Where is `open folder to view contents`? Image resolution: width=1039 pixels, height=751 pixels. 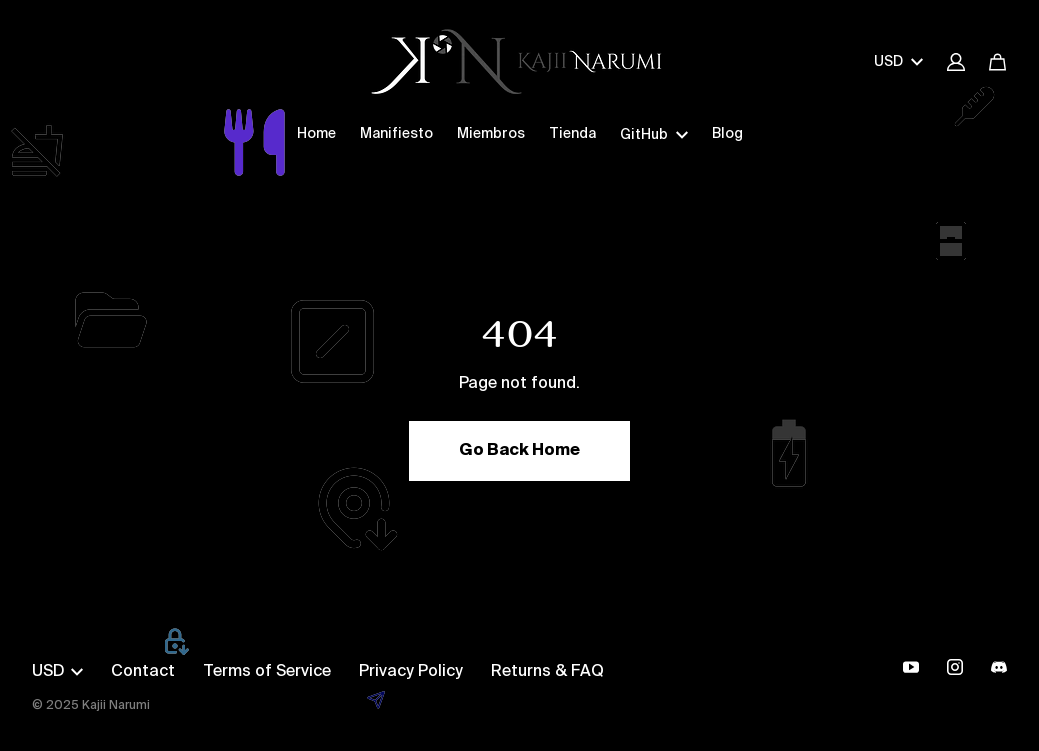 open folder to view contents is located at coordinates (109, 322).